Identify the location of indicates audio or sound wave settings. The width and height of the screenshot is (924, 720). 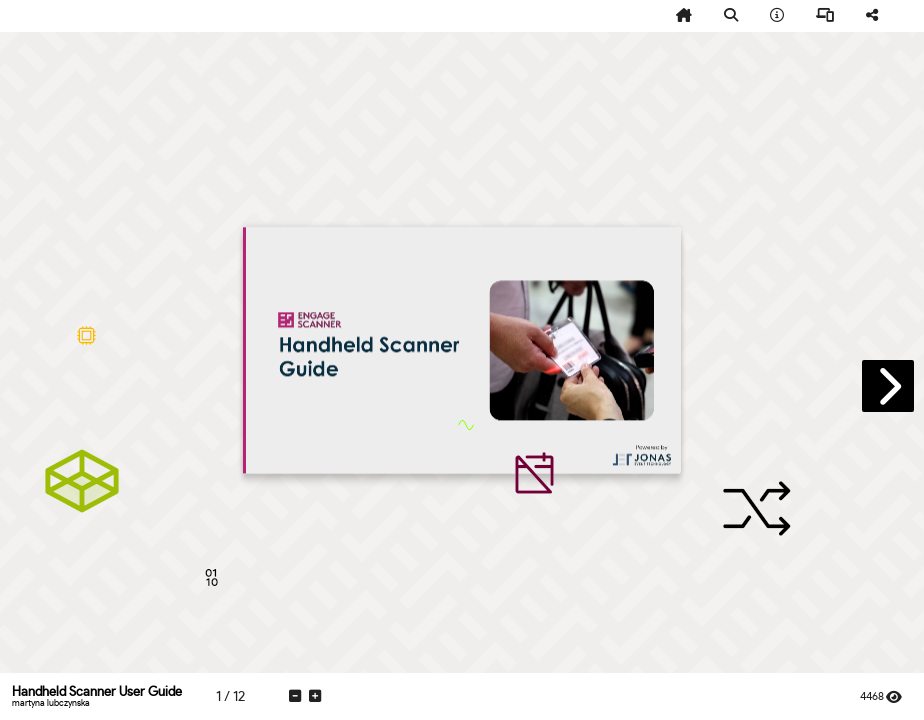
(466, 425).